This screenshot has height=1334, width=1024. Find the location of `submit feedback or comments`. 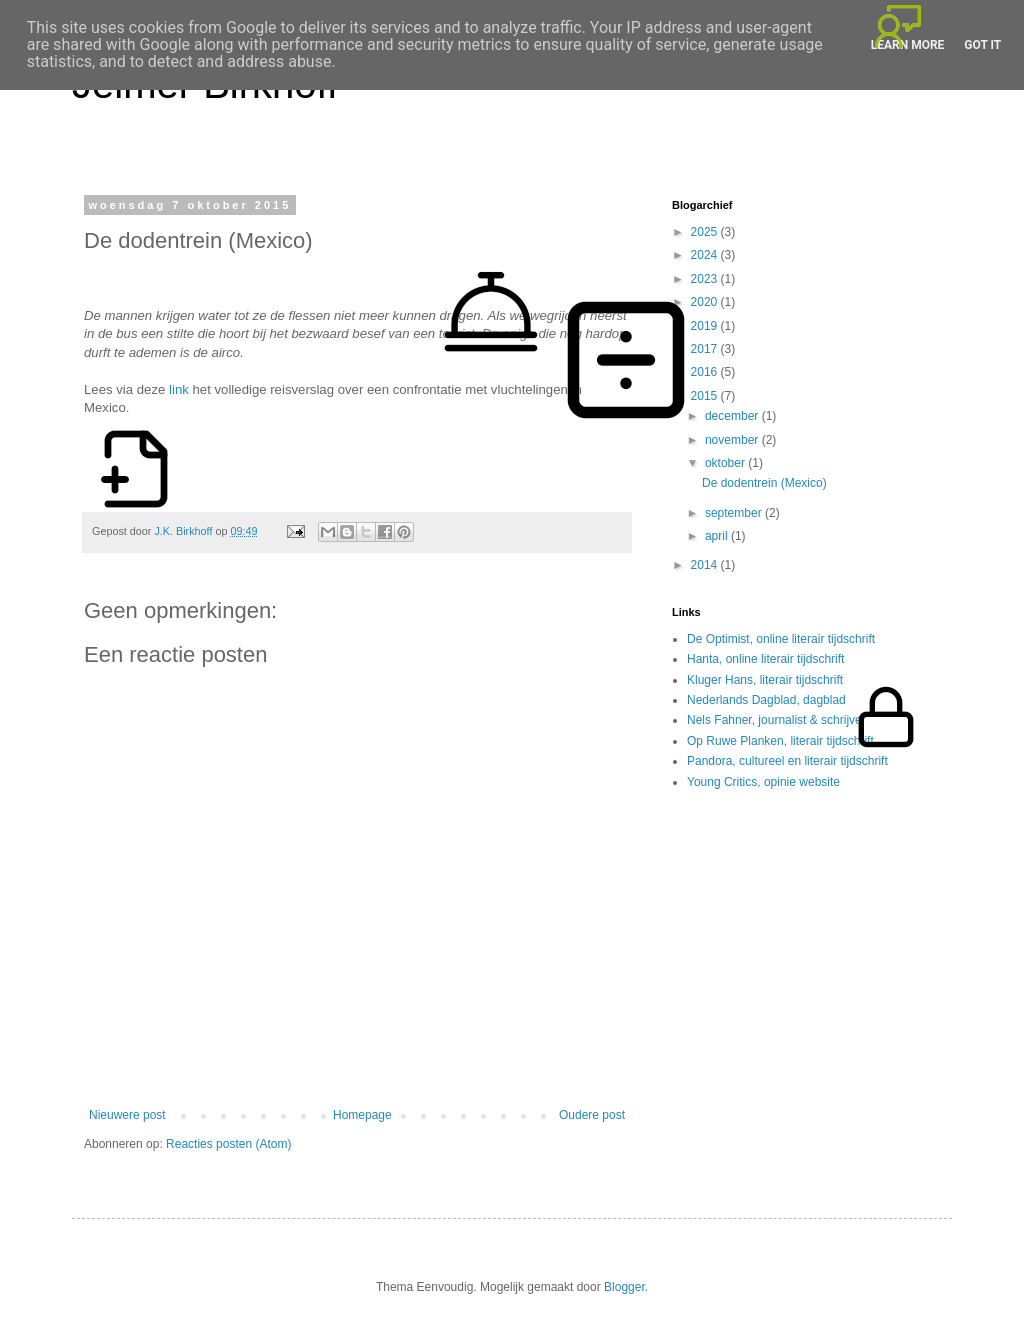

submit feedback or comments is located at coordinates (899, 26).